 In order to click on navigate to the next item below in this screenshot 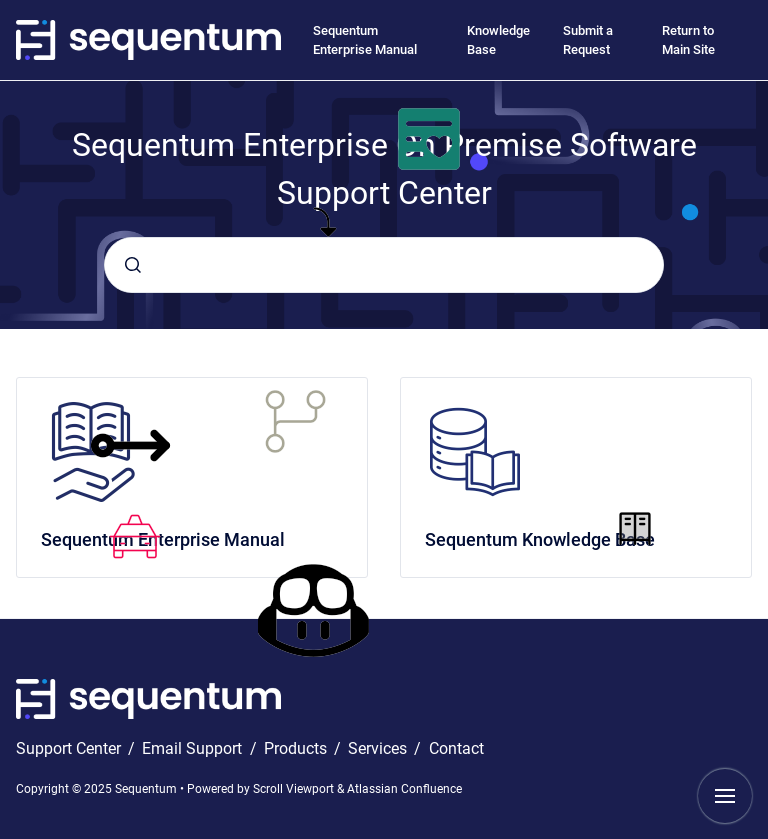, I will do `click(325, 222)`.